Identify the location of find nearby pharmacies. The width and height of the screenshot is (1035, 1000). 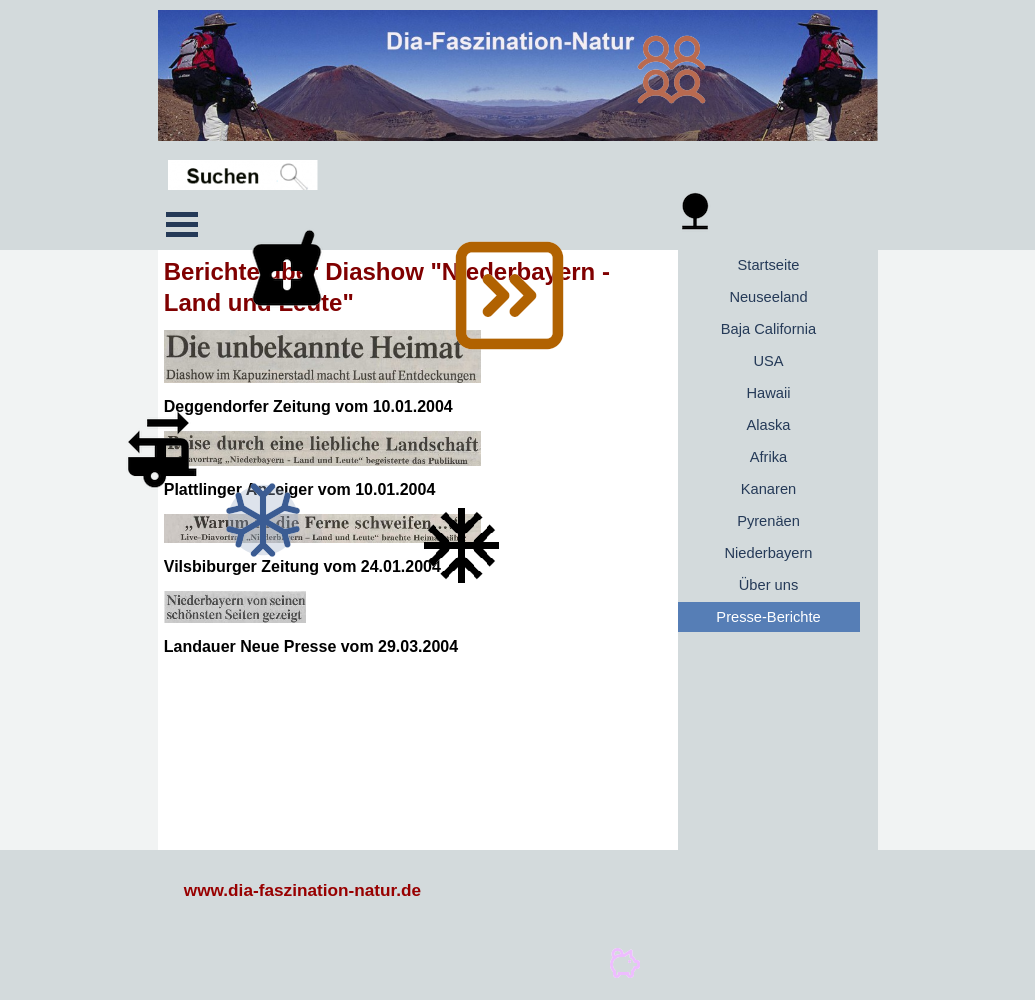
(287, 271).